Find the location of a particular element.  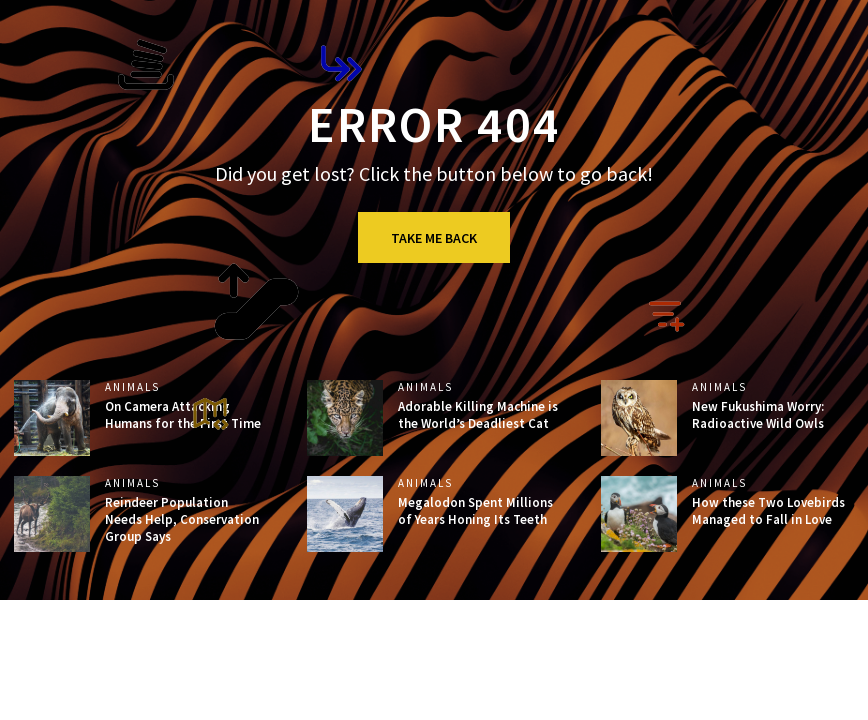

visit stack overflow for developer support is located at coordinates (146, 62).